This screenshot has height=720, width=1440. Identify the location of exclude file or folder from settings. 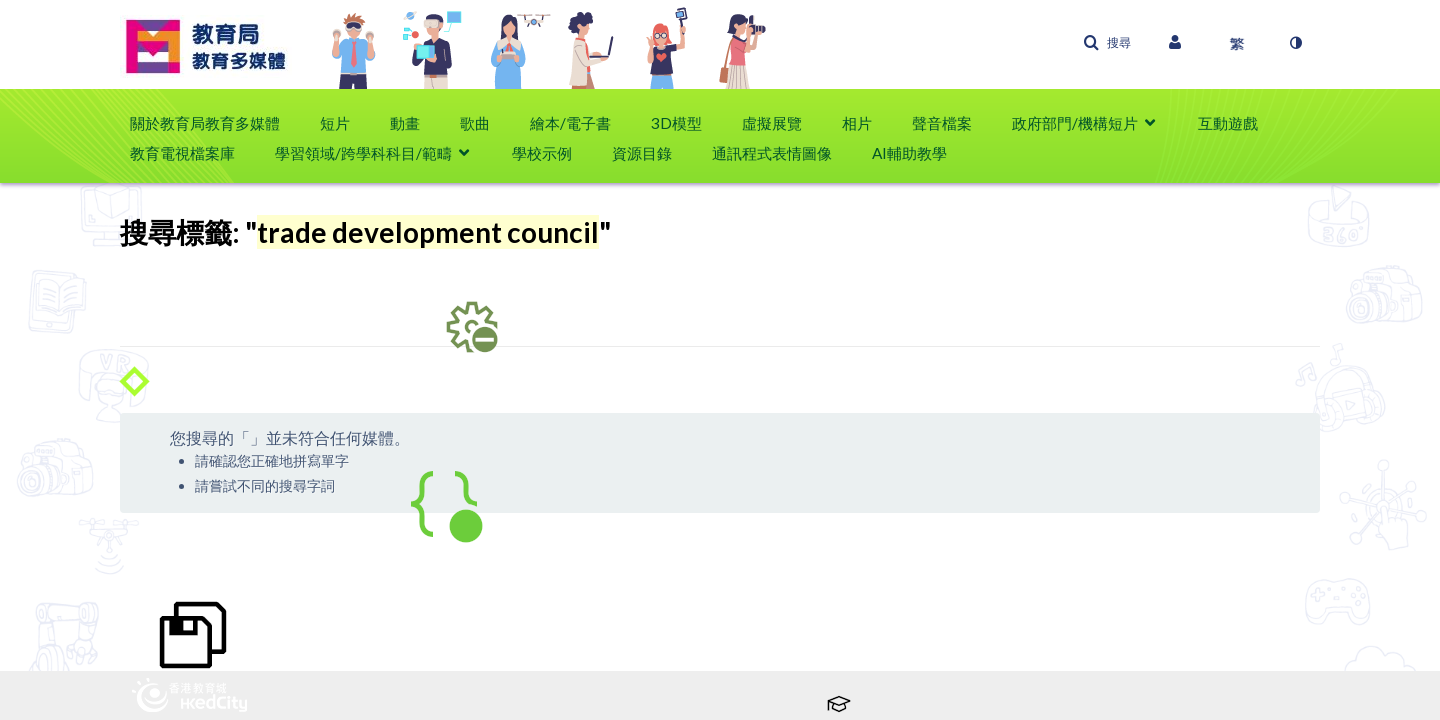
(472, 327).